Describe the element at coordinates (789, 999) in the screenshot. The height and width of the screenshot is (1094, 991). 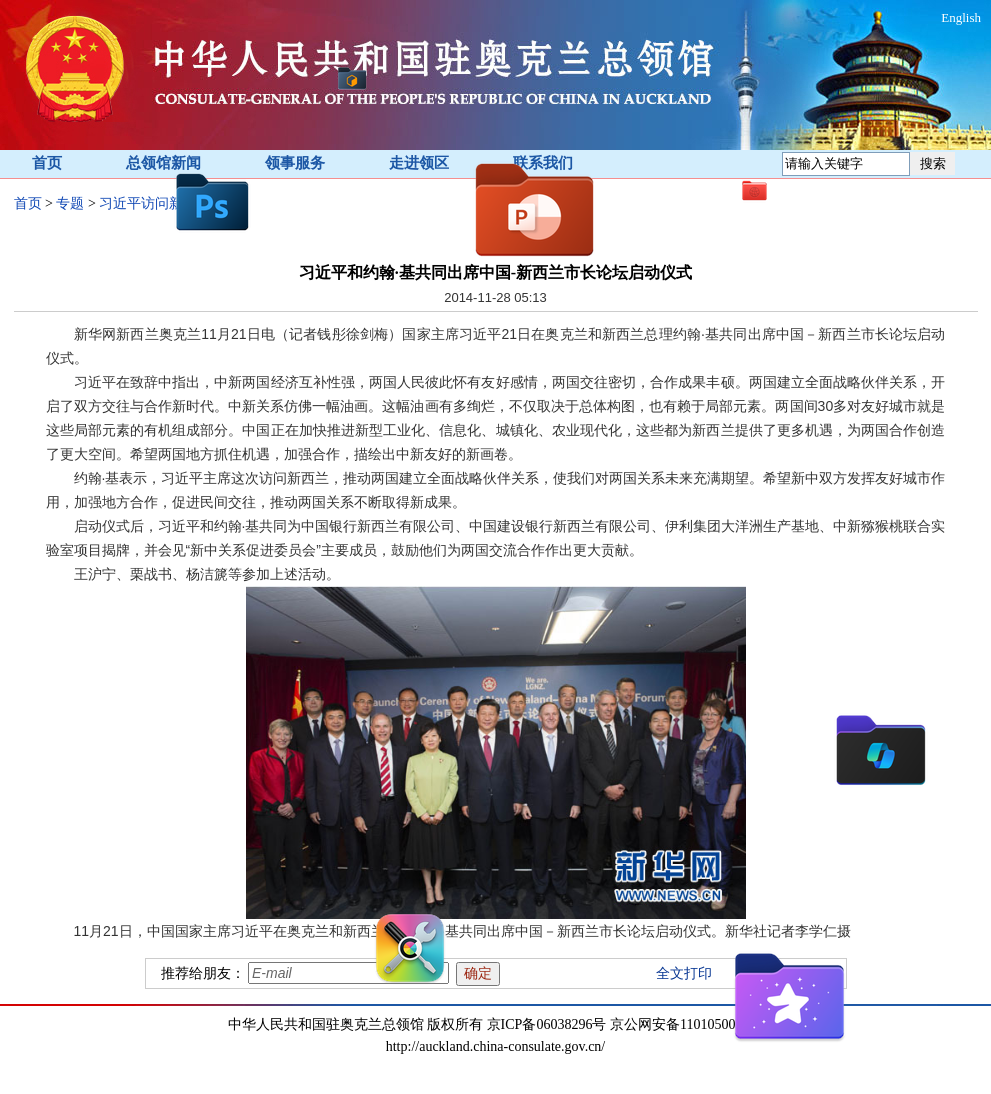
I see `open telegram premium files folder` at that location.